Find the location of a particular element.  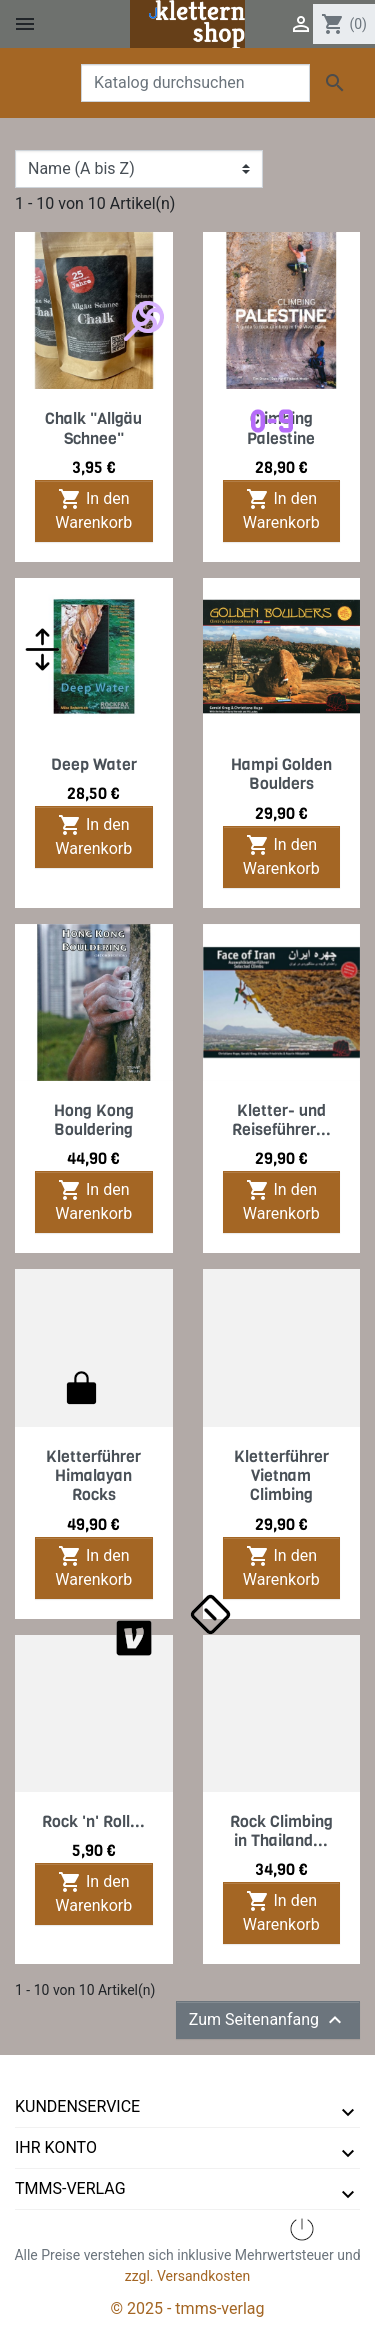

indicates a blocked or forbidden action is located at coordinates (210, 1614).